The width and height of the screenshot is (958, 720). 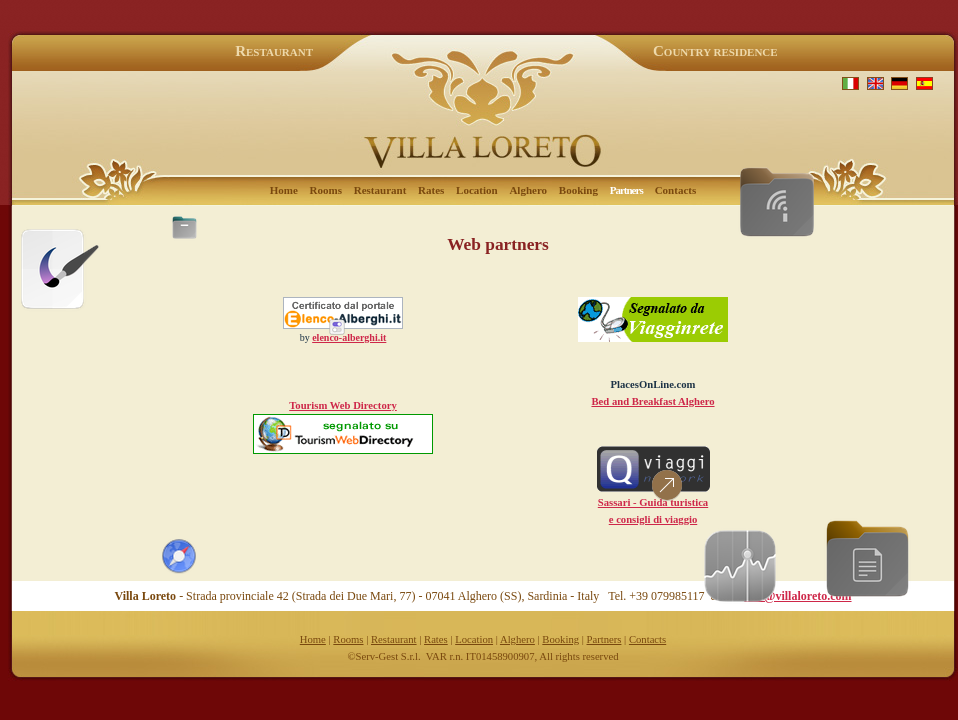 What do you see at coordinates (867, 558) in the screenshot?
I see `open your documents folder` at bounding box center [867, 558].